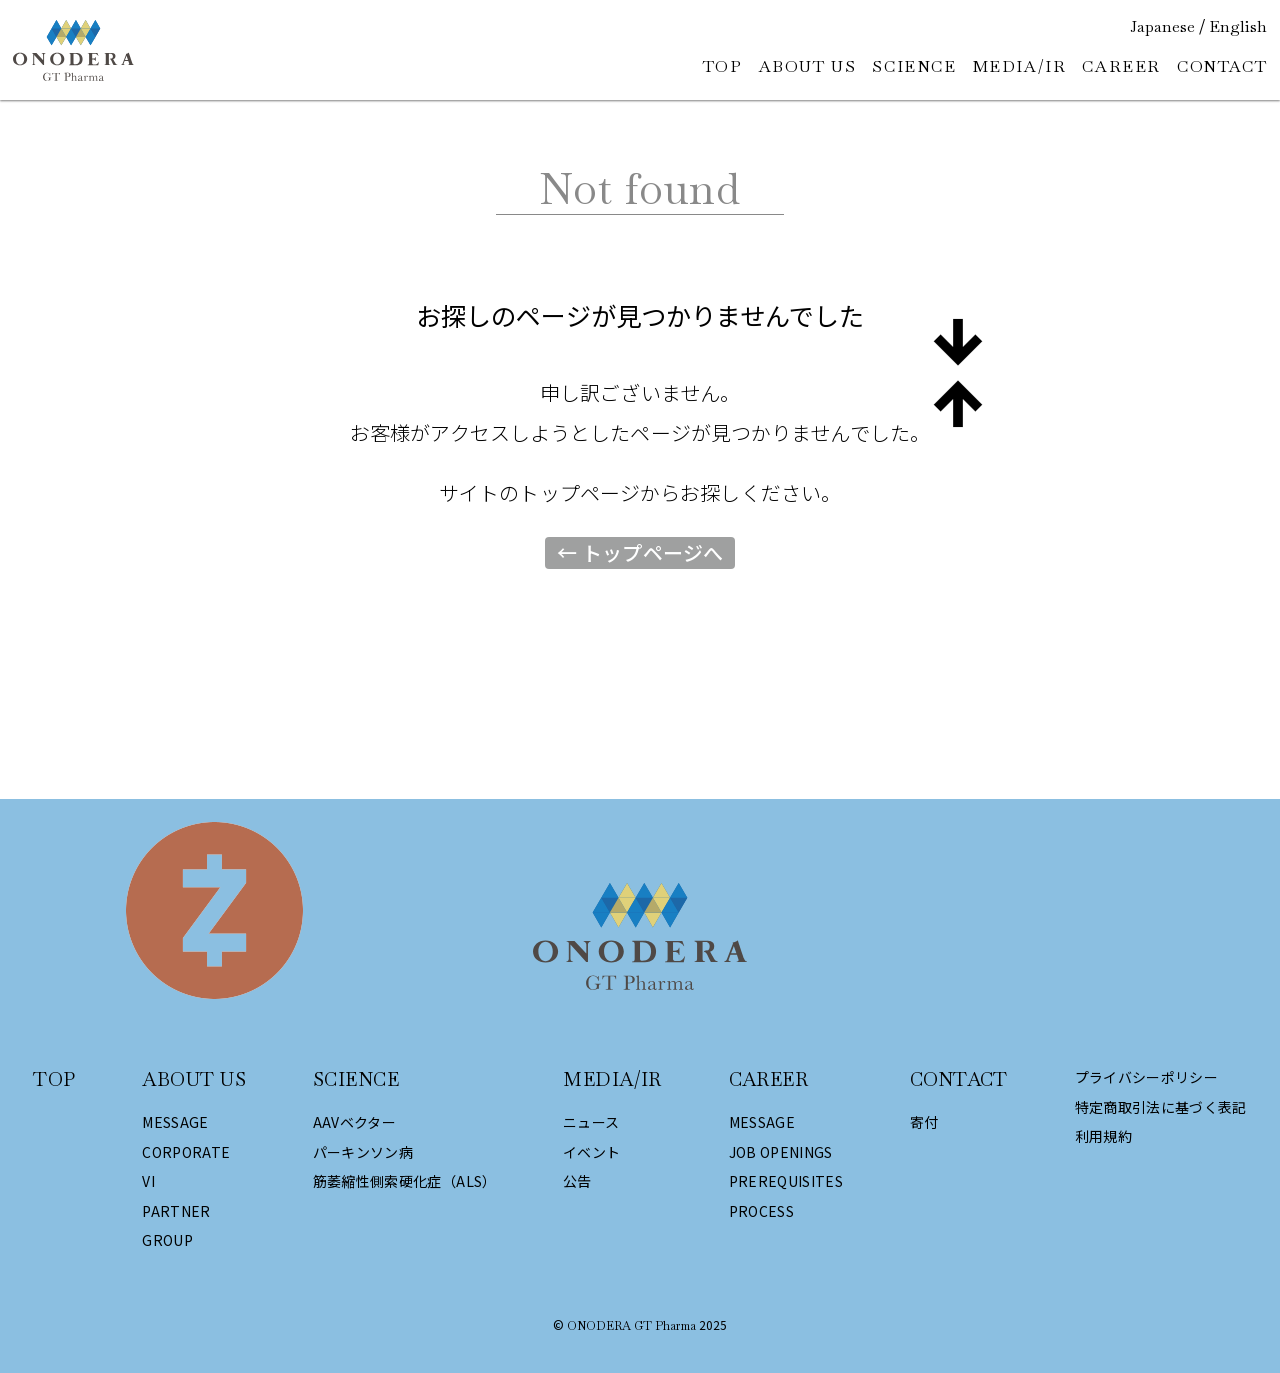 This screenshot has width=1280, height=1373. What do you see at coordinates (214, 910) in the screenshot?
I see `zcash cryptocurrency logo` at bounding box center [214, 910].